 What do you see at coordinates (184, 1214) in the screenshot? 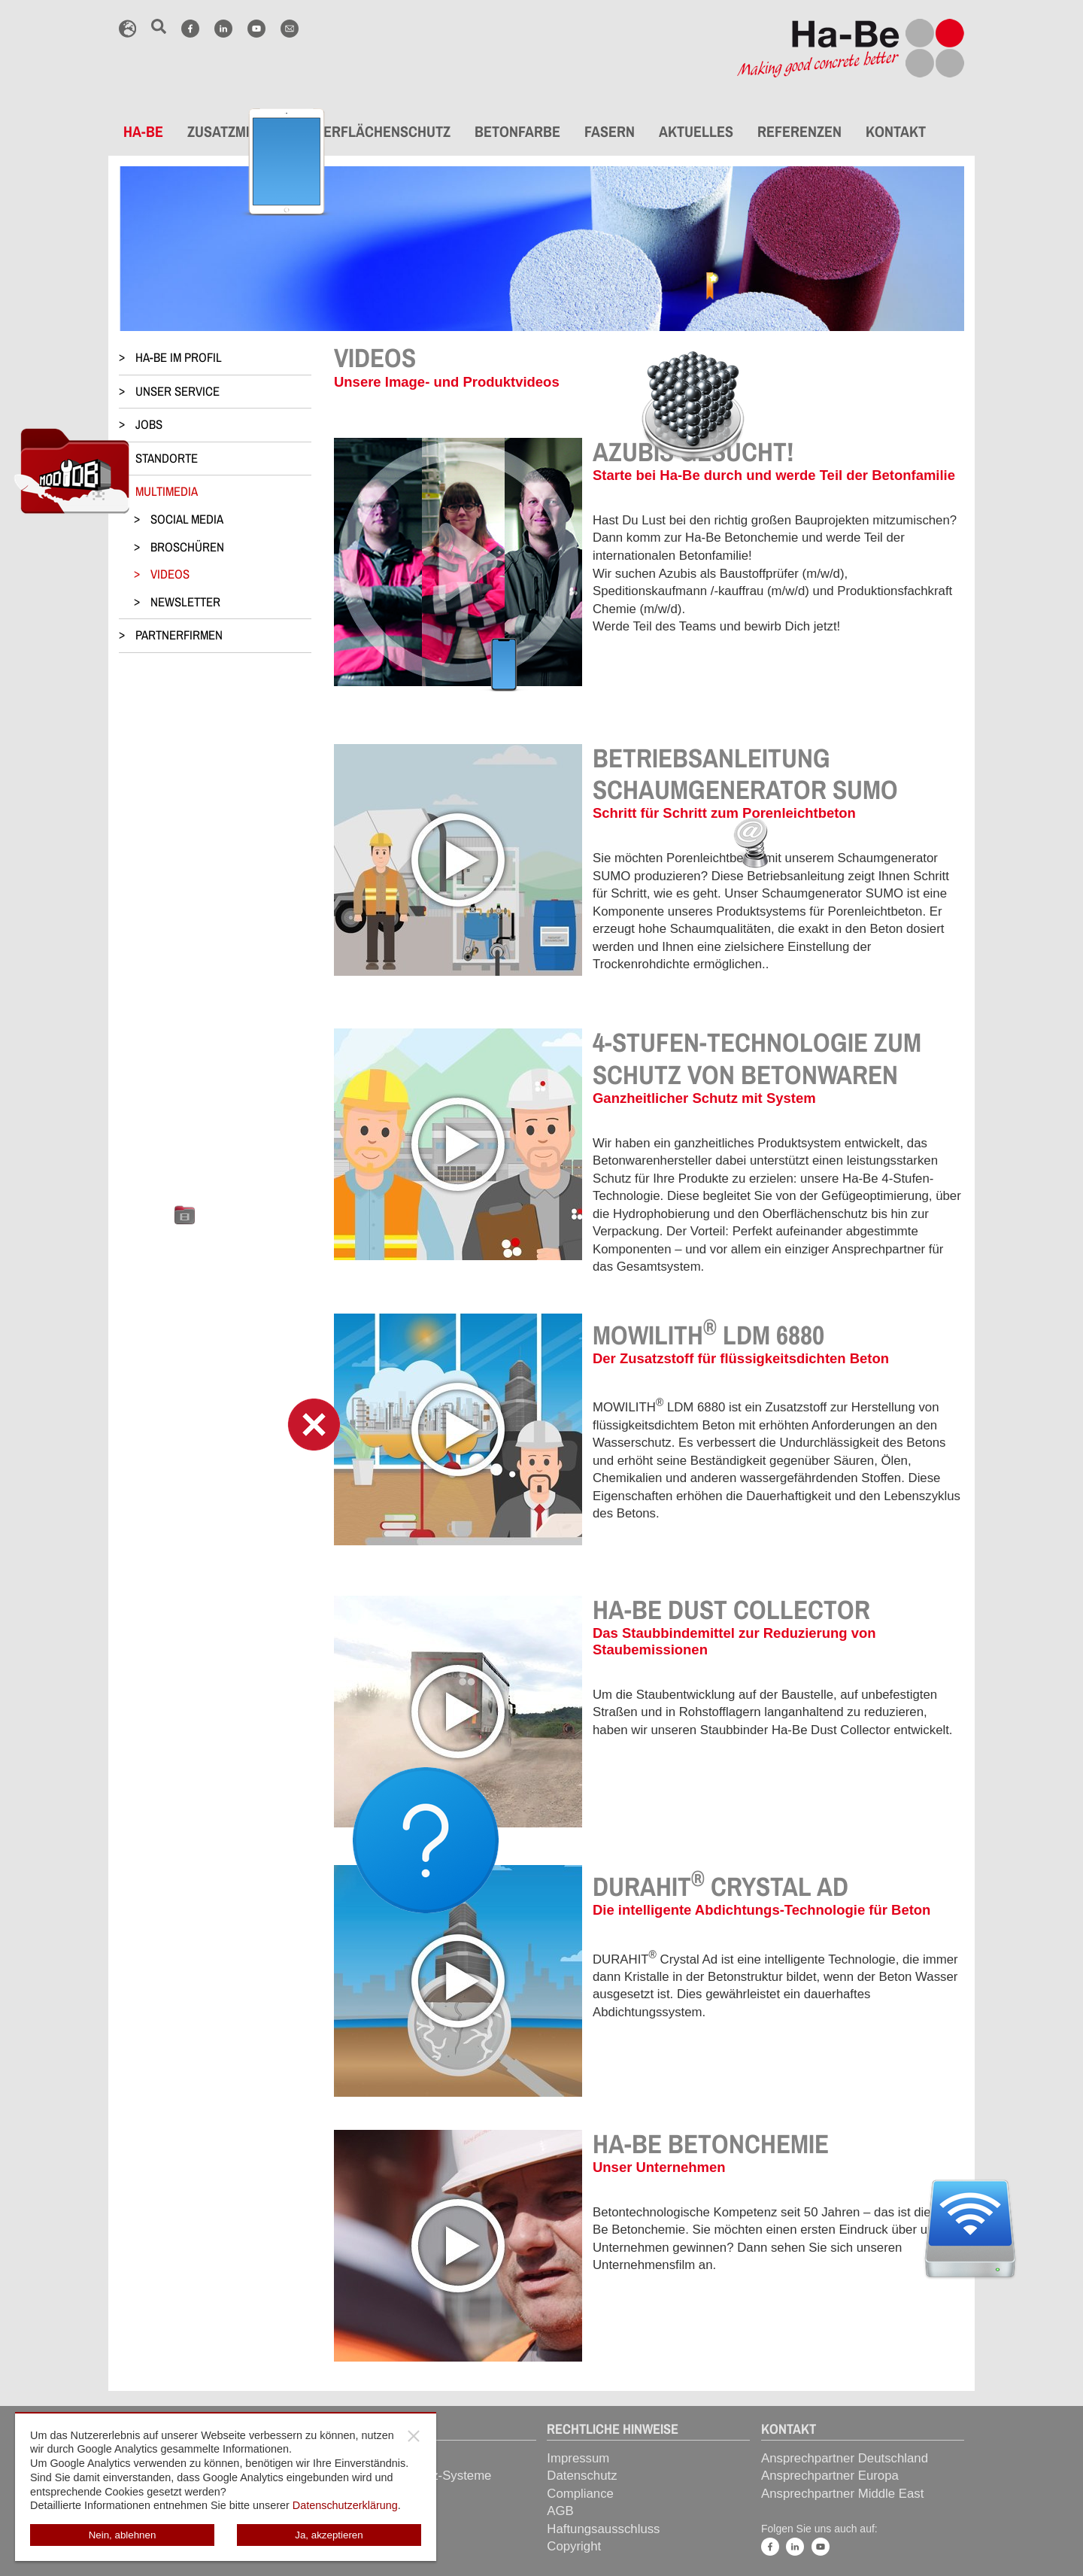
I see `open videos folder` at bounding box center [184, 1214].